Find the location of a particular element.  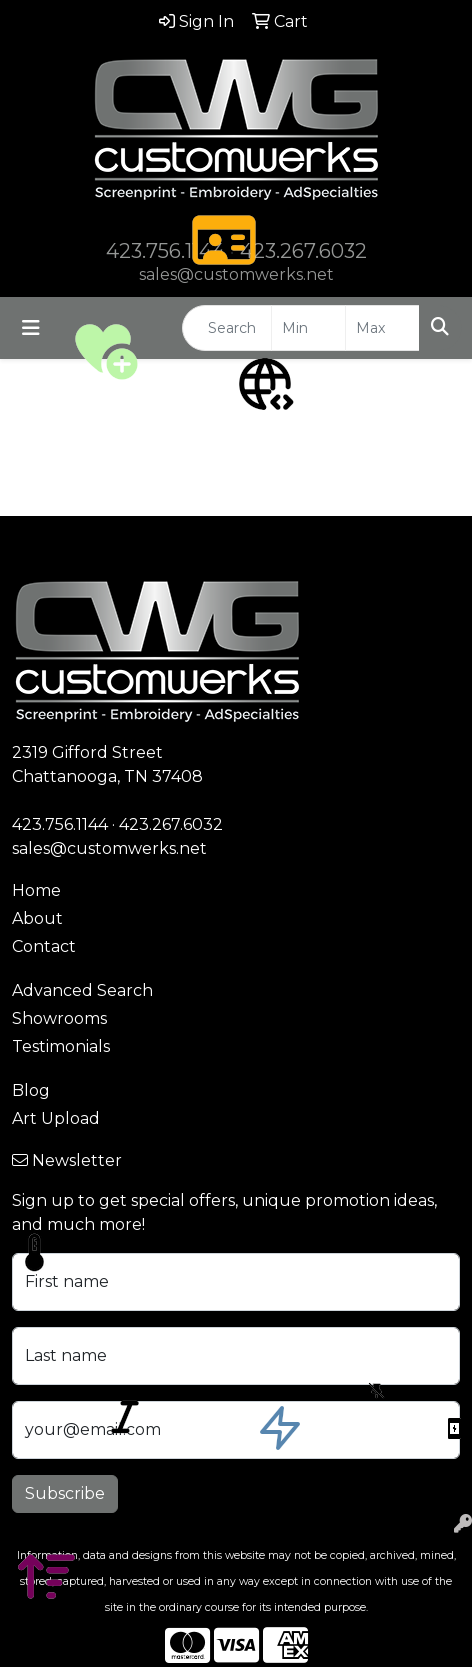

sort items in ascending order is located at coordinates (46, 1576).